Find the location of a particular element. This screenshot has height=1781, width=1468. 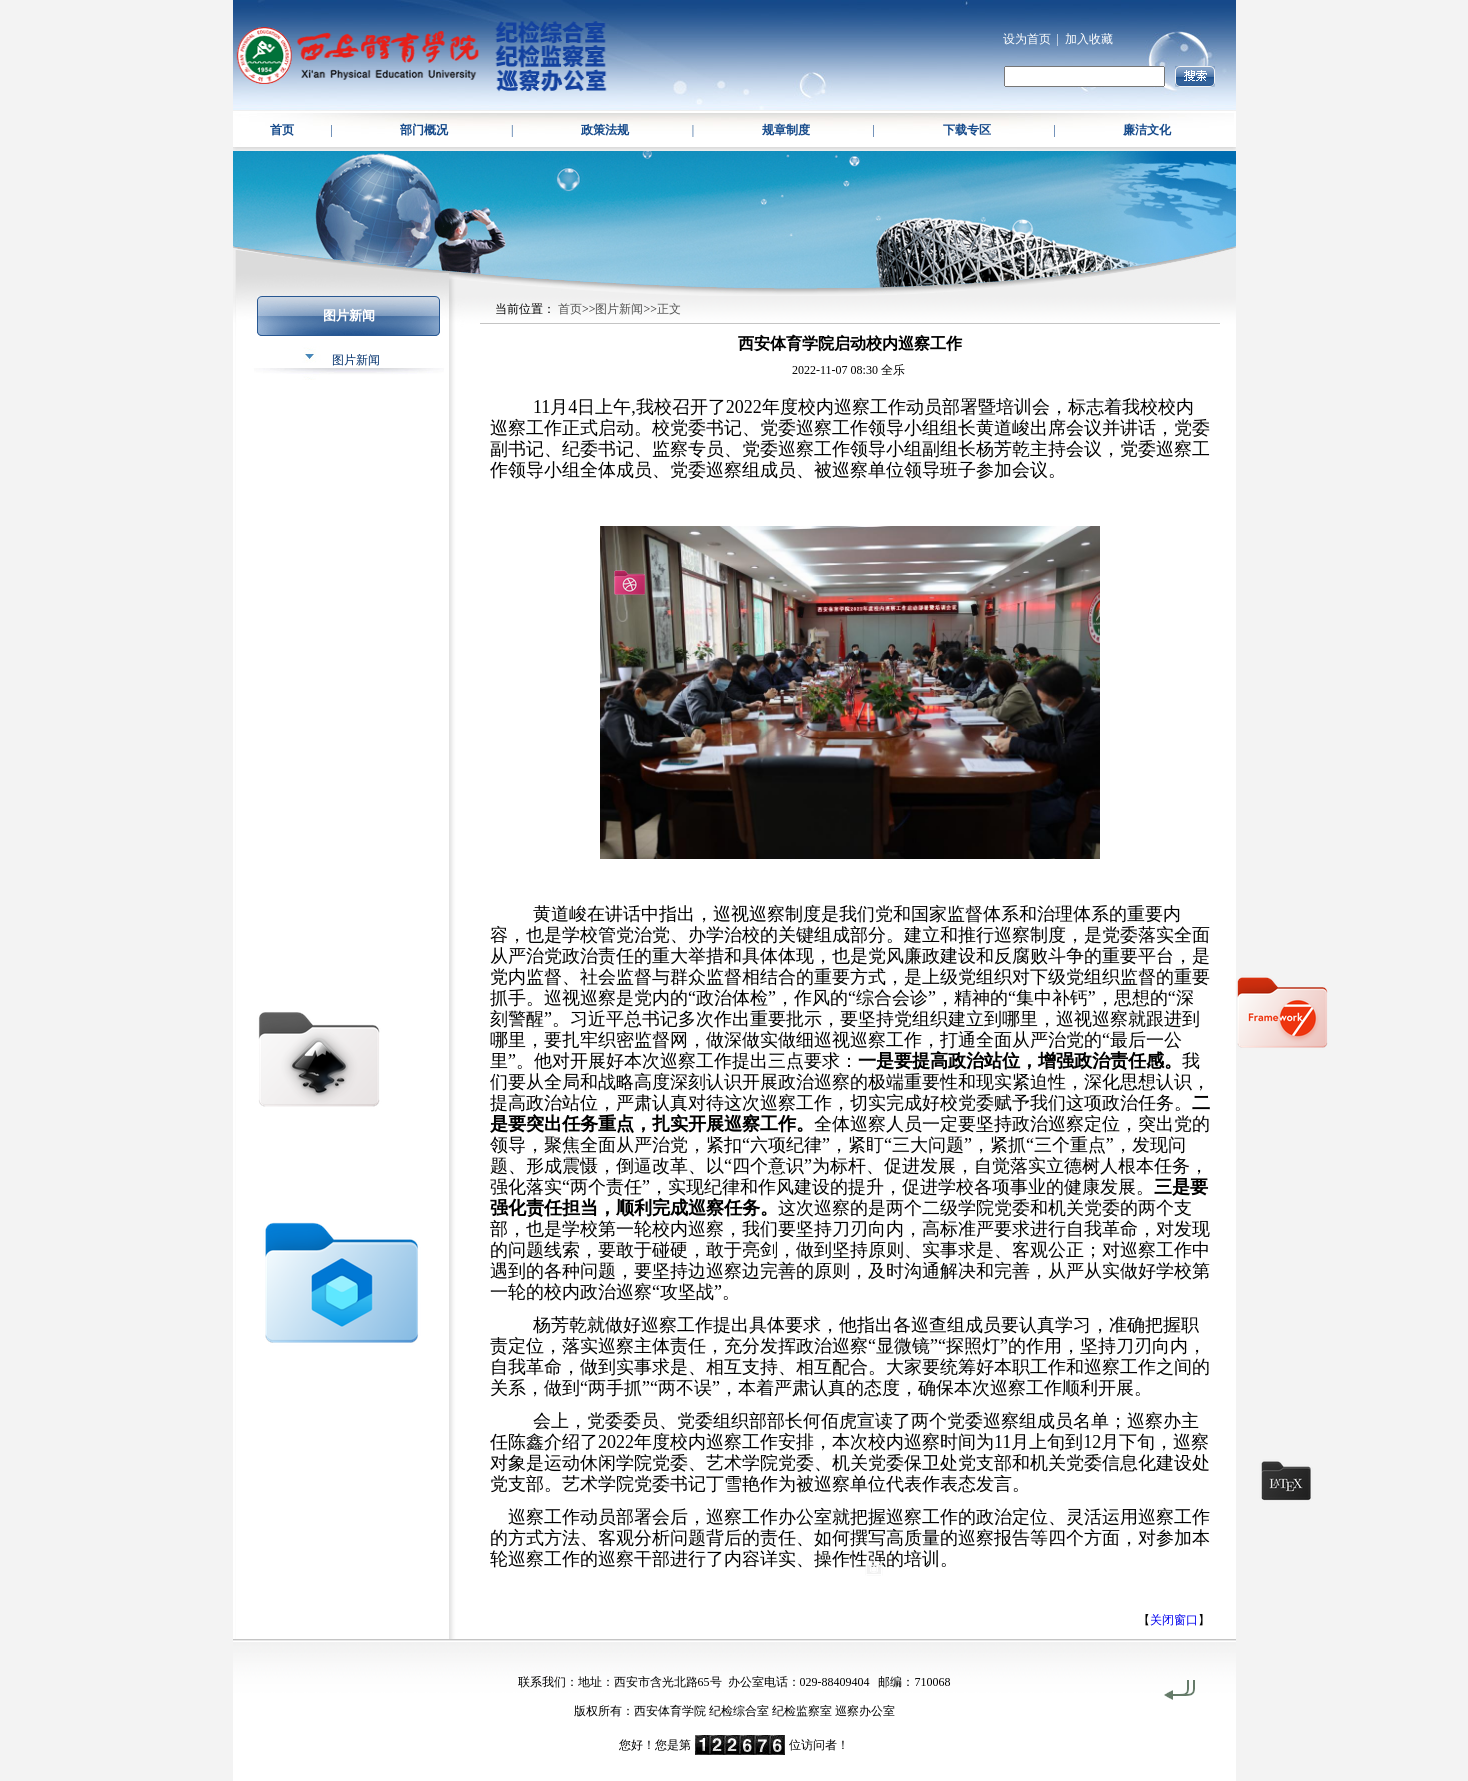

reply to all recipients of an email is located at coordinates (1179, 1688).